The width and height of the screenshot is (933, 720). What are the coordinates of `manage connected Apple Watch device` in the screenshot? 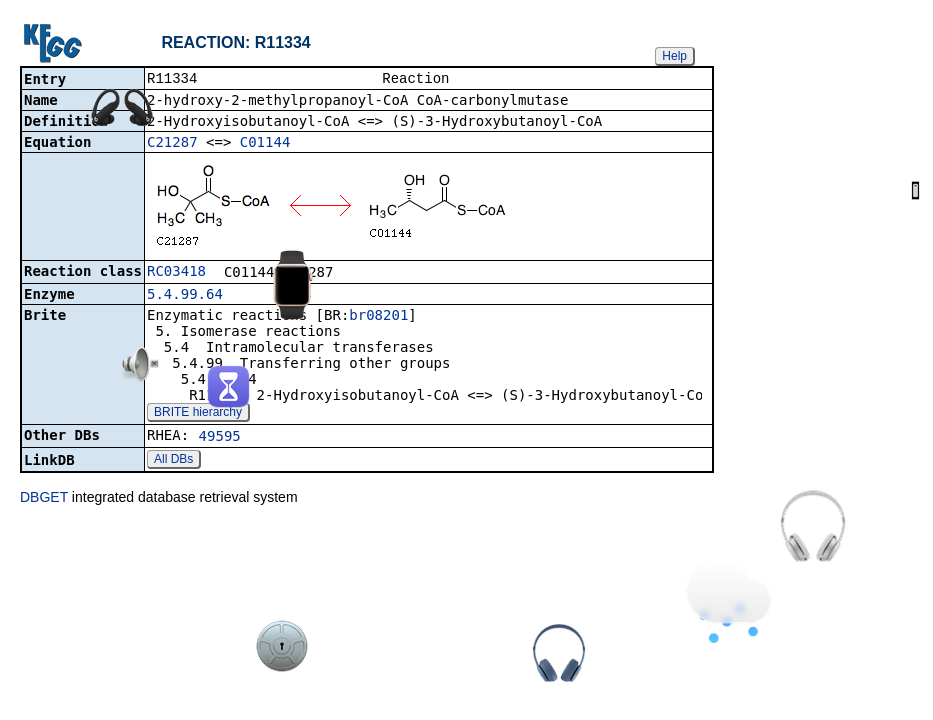 It's located at (292, 285).